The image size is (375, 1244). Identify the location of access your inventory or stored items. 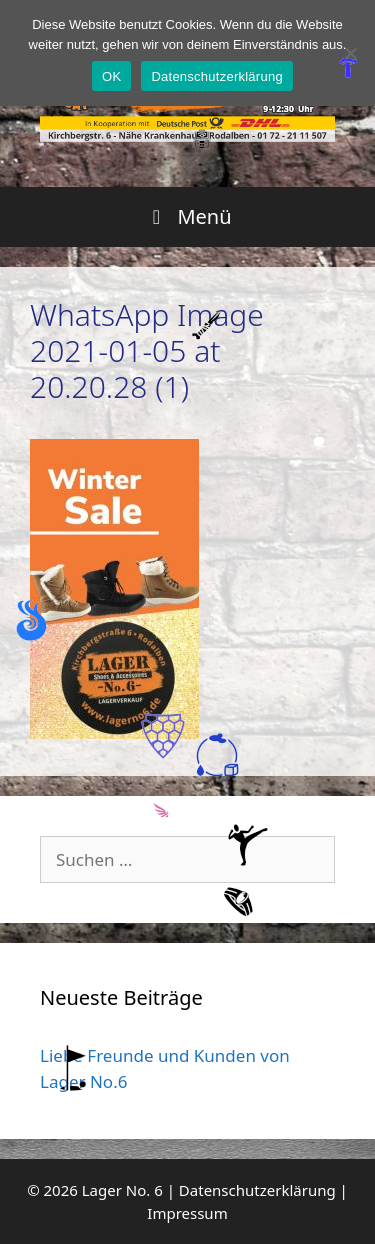
(202, 139).